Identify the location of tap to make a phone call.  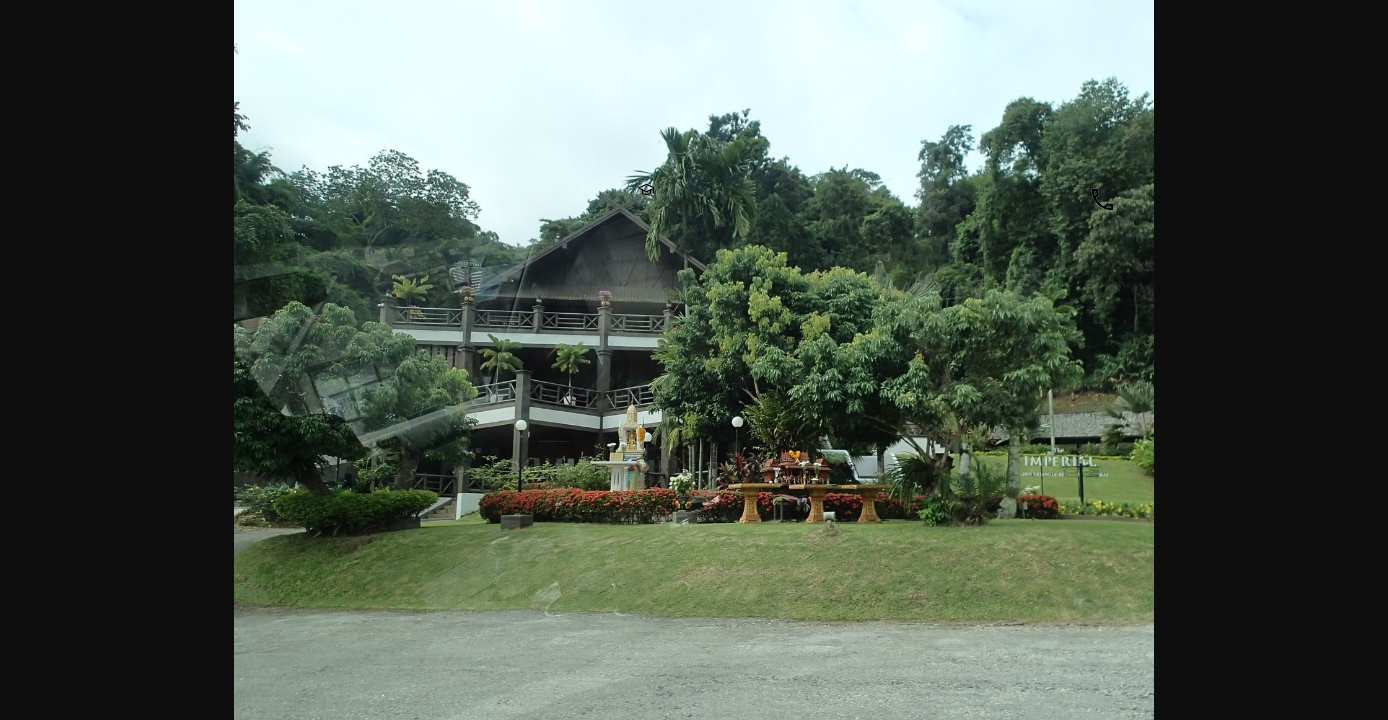
(1102, 199).